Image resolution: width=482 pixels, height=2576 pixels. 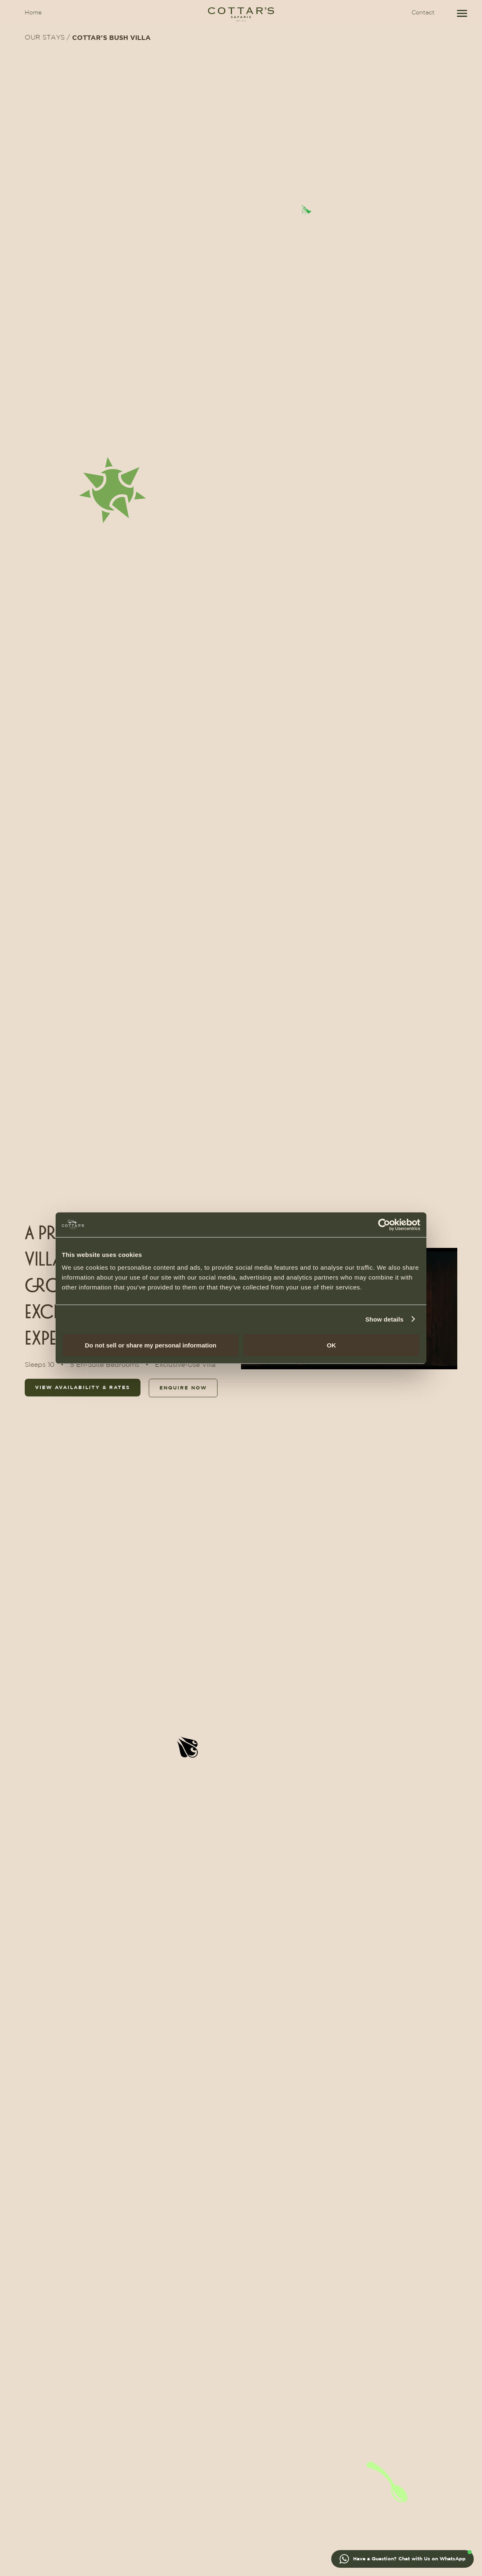 What do you see at coordinates (387, 2482) in the screenshot?
I see `select utensil or cutlery option` at bounding box center [387, 2482].